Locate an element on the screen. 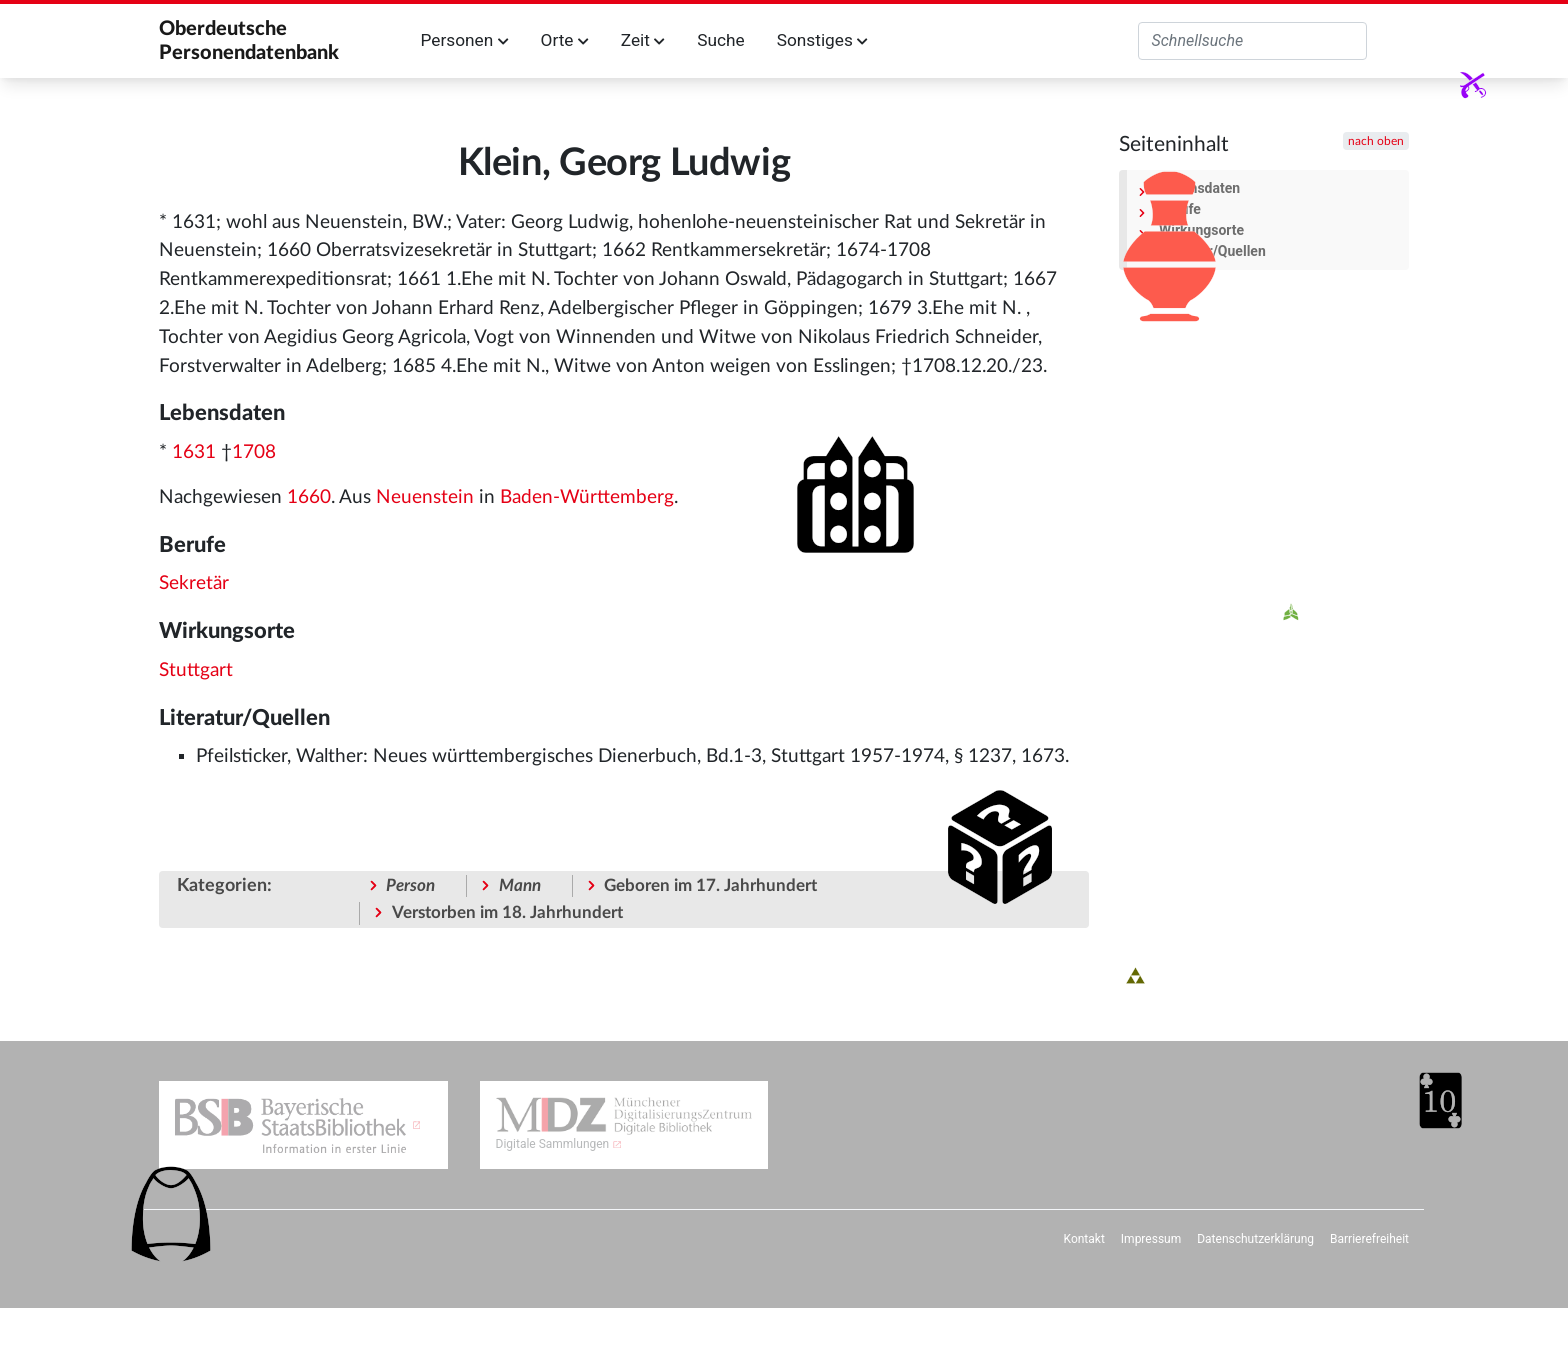 The width and height of the screenshot is (1568, 1356). select turban headwear for character customization is located at coordinates (1291, 612).